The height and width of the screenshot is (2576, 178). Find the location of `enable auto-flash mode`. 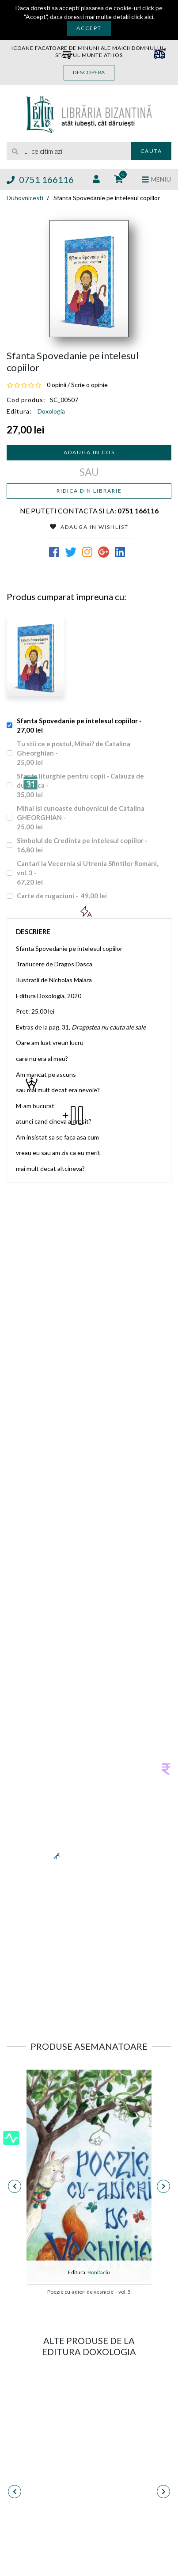

enable auto-flash mode is located at coordinates (86, 912).